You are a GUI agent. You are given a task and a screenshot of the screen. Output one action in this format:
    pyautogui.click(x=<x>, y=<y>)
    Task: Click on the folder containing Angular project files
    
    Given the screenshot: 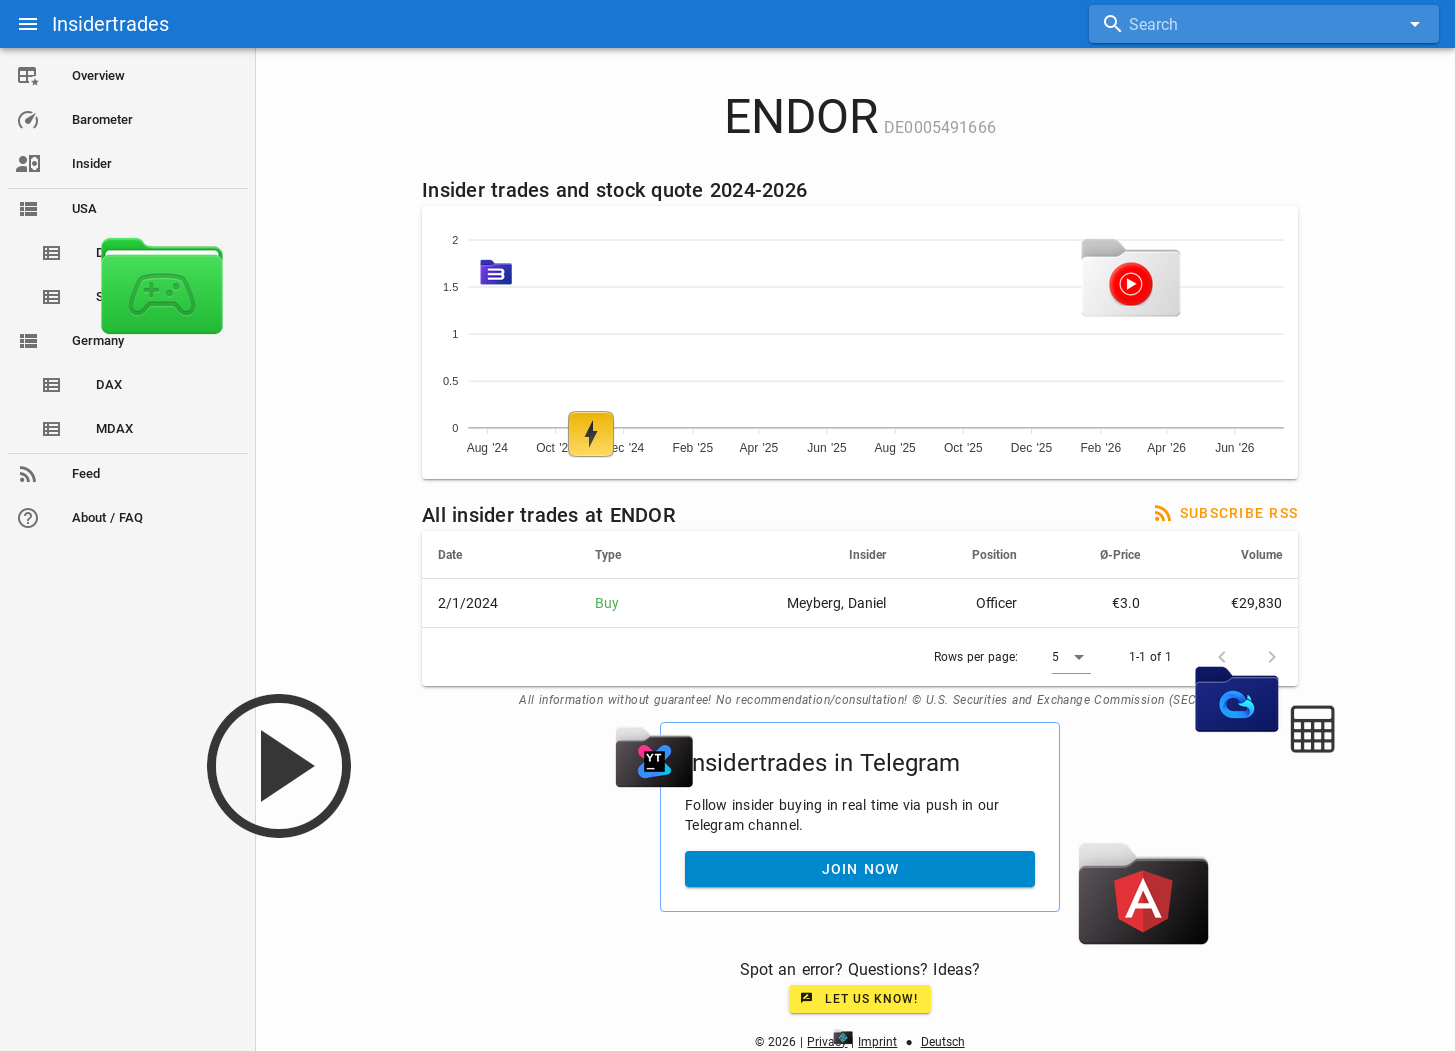 What is the action you would take?
    pyautogui.click(x=1143, y=897)
    